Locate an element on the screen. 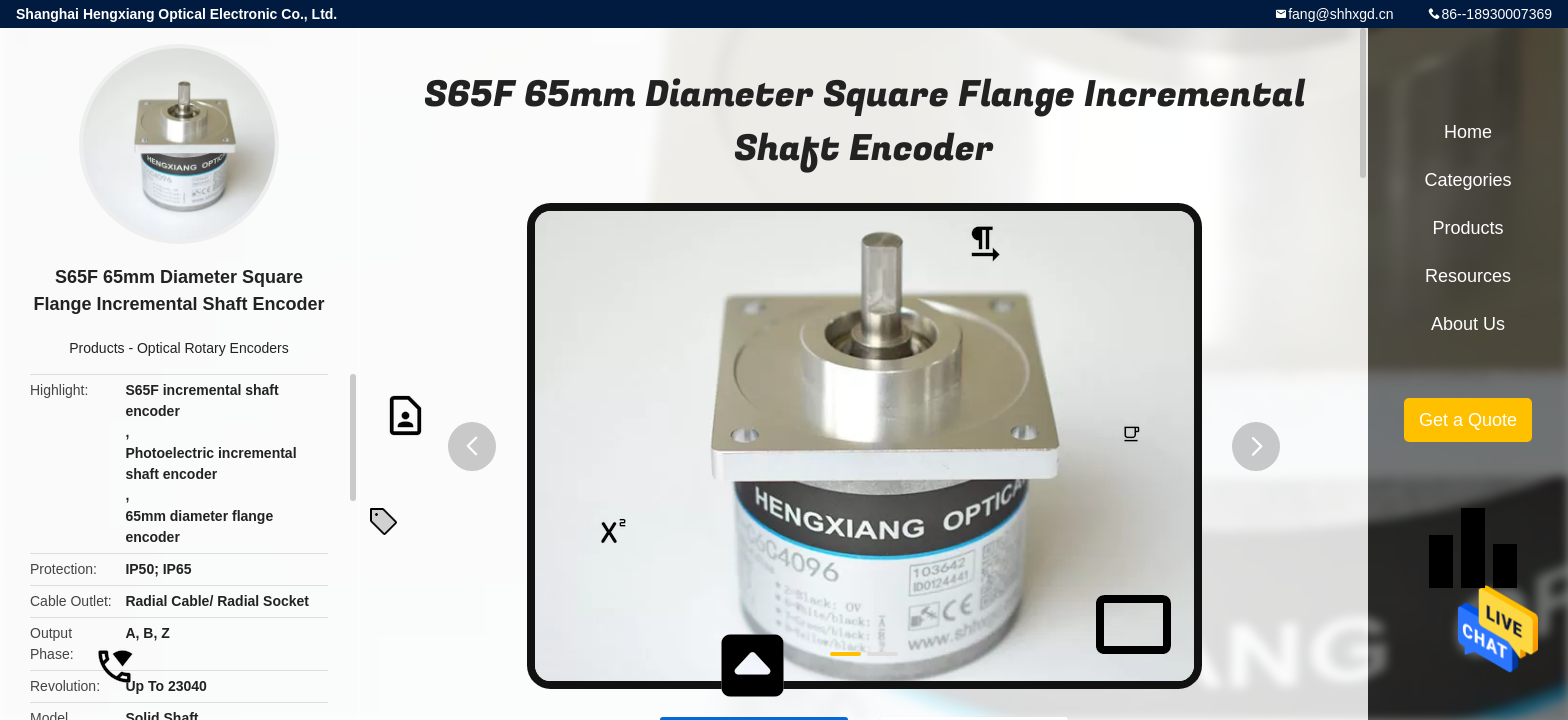  add a tag or label to an item is located at coordinates (382, 520).